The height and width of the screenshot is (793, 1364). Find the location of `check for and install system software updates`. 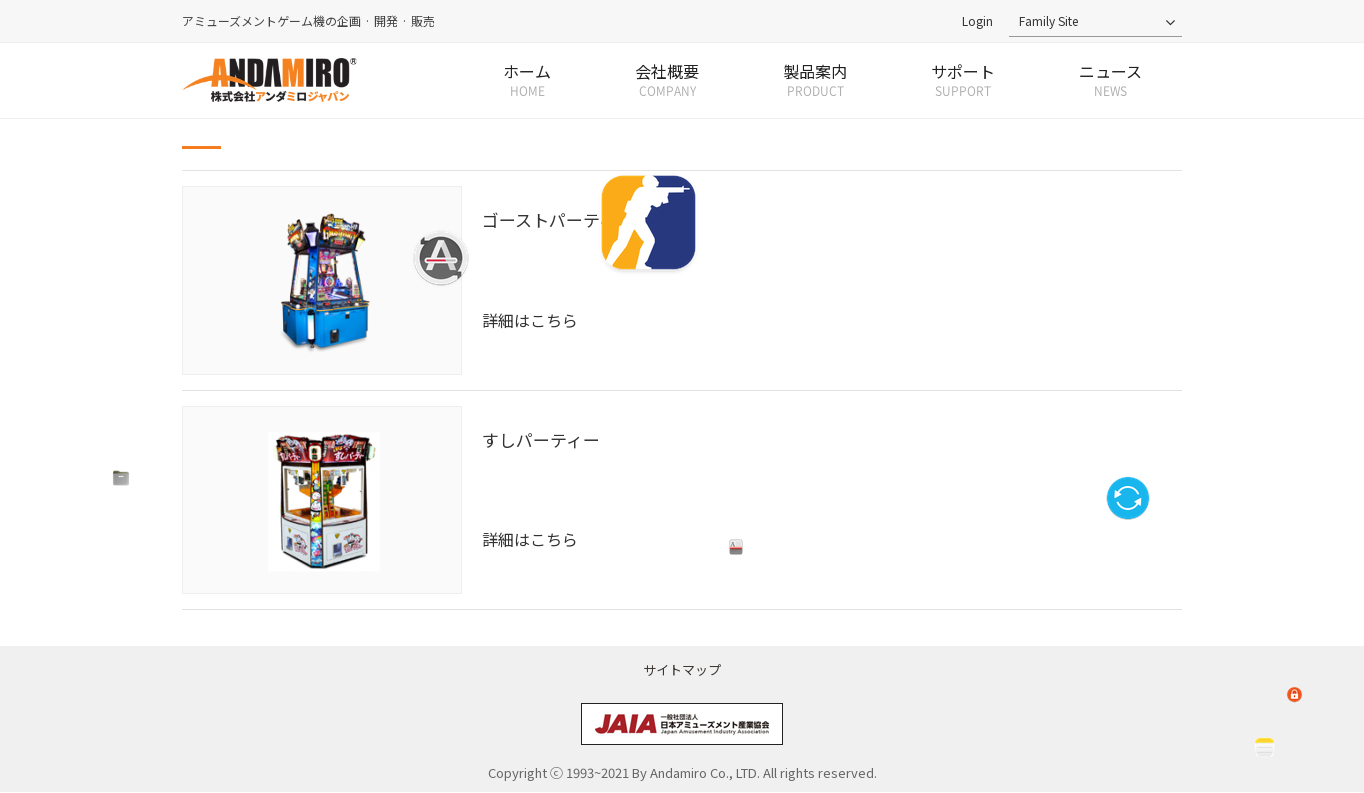

check for and install system software updates is located at coordinates (441, 258).